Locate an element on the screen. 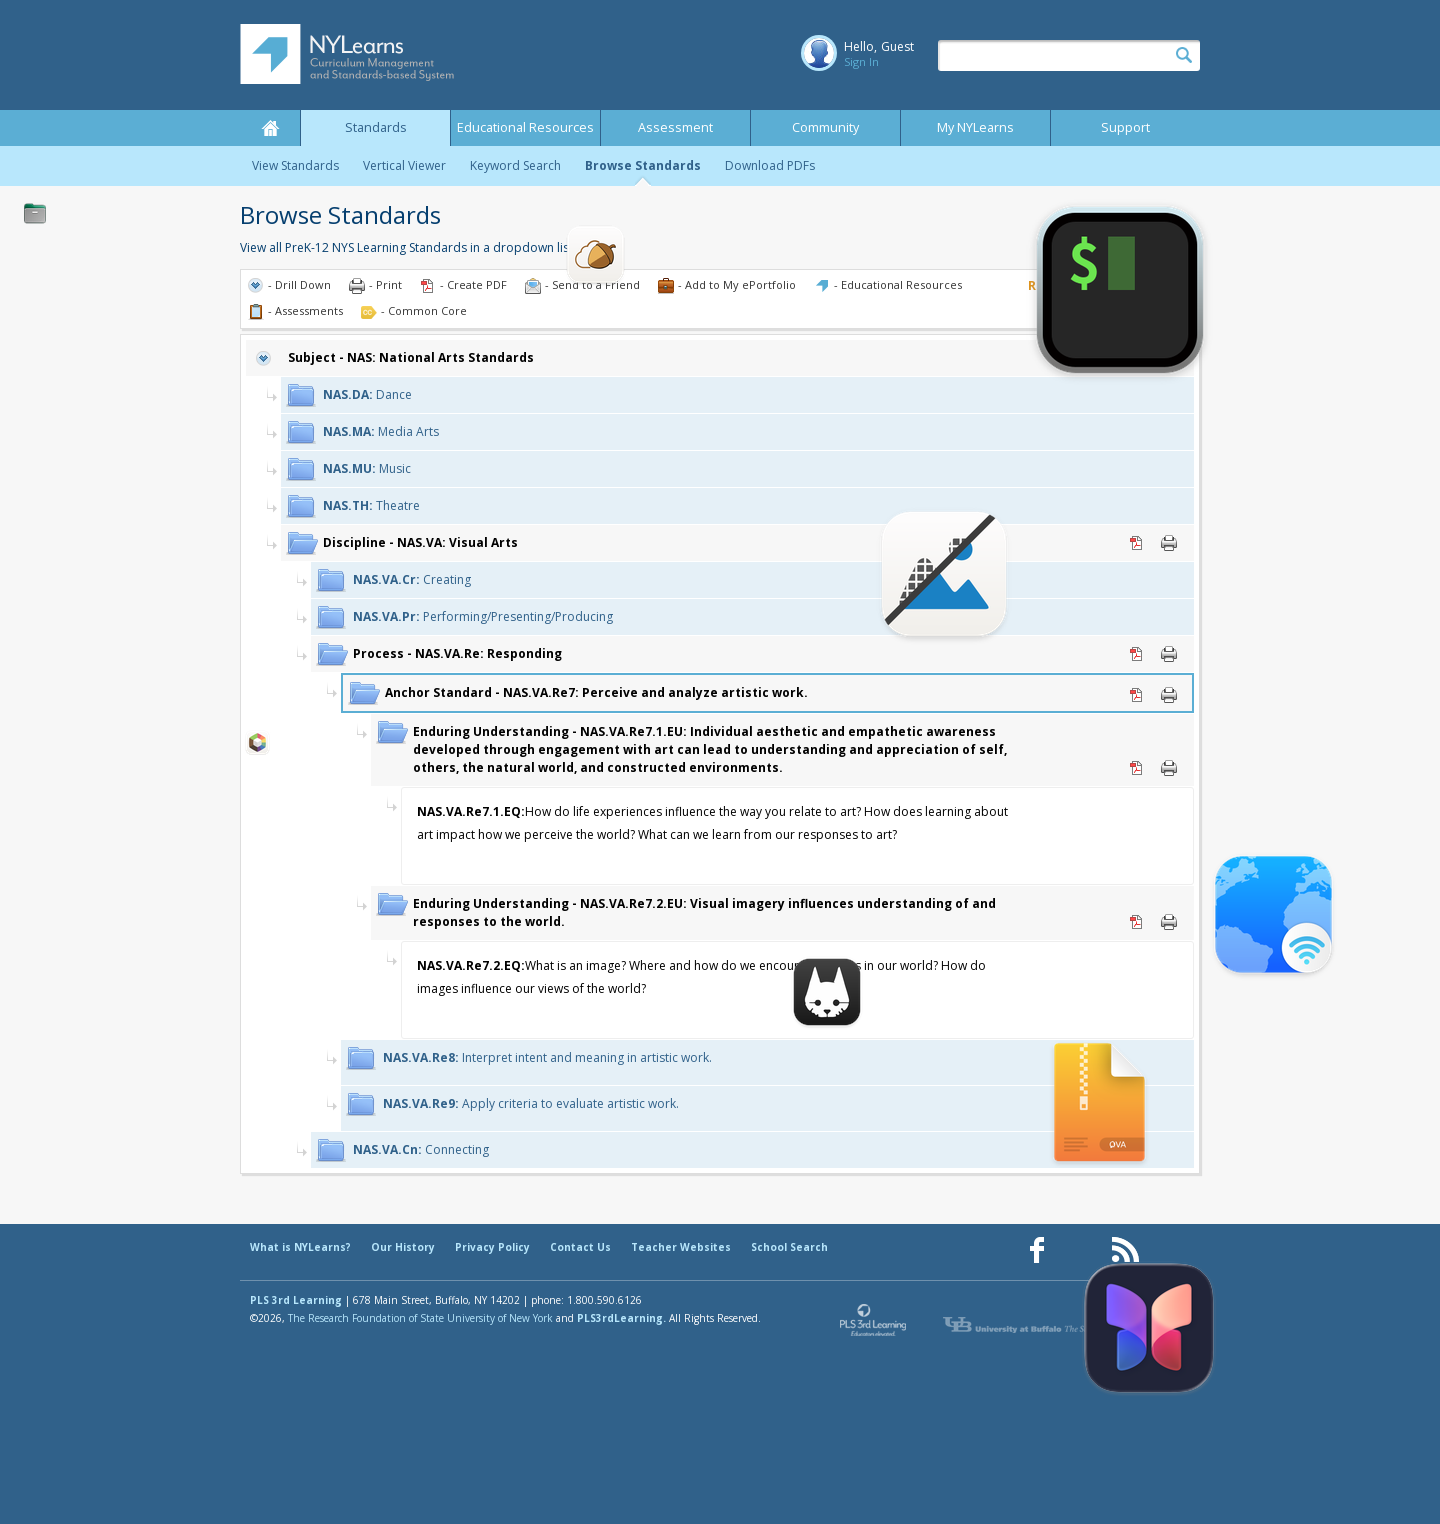  open nut cloud storage app is located at coordinates (595, 254).